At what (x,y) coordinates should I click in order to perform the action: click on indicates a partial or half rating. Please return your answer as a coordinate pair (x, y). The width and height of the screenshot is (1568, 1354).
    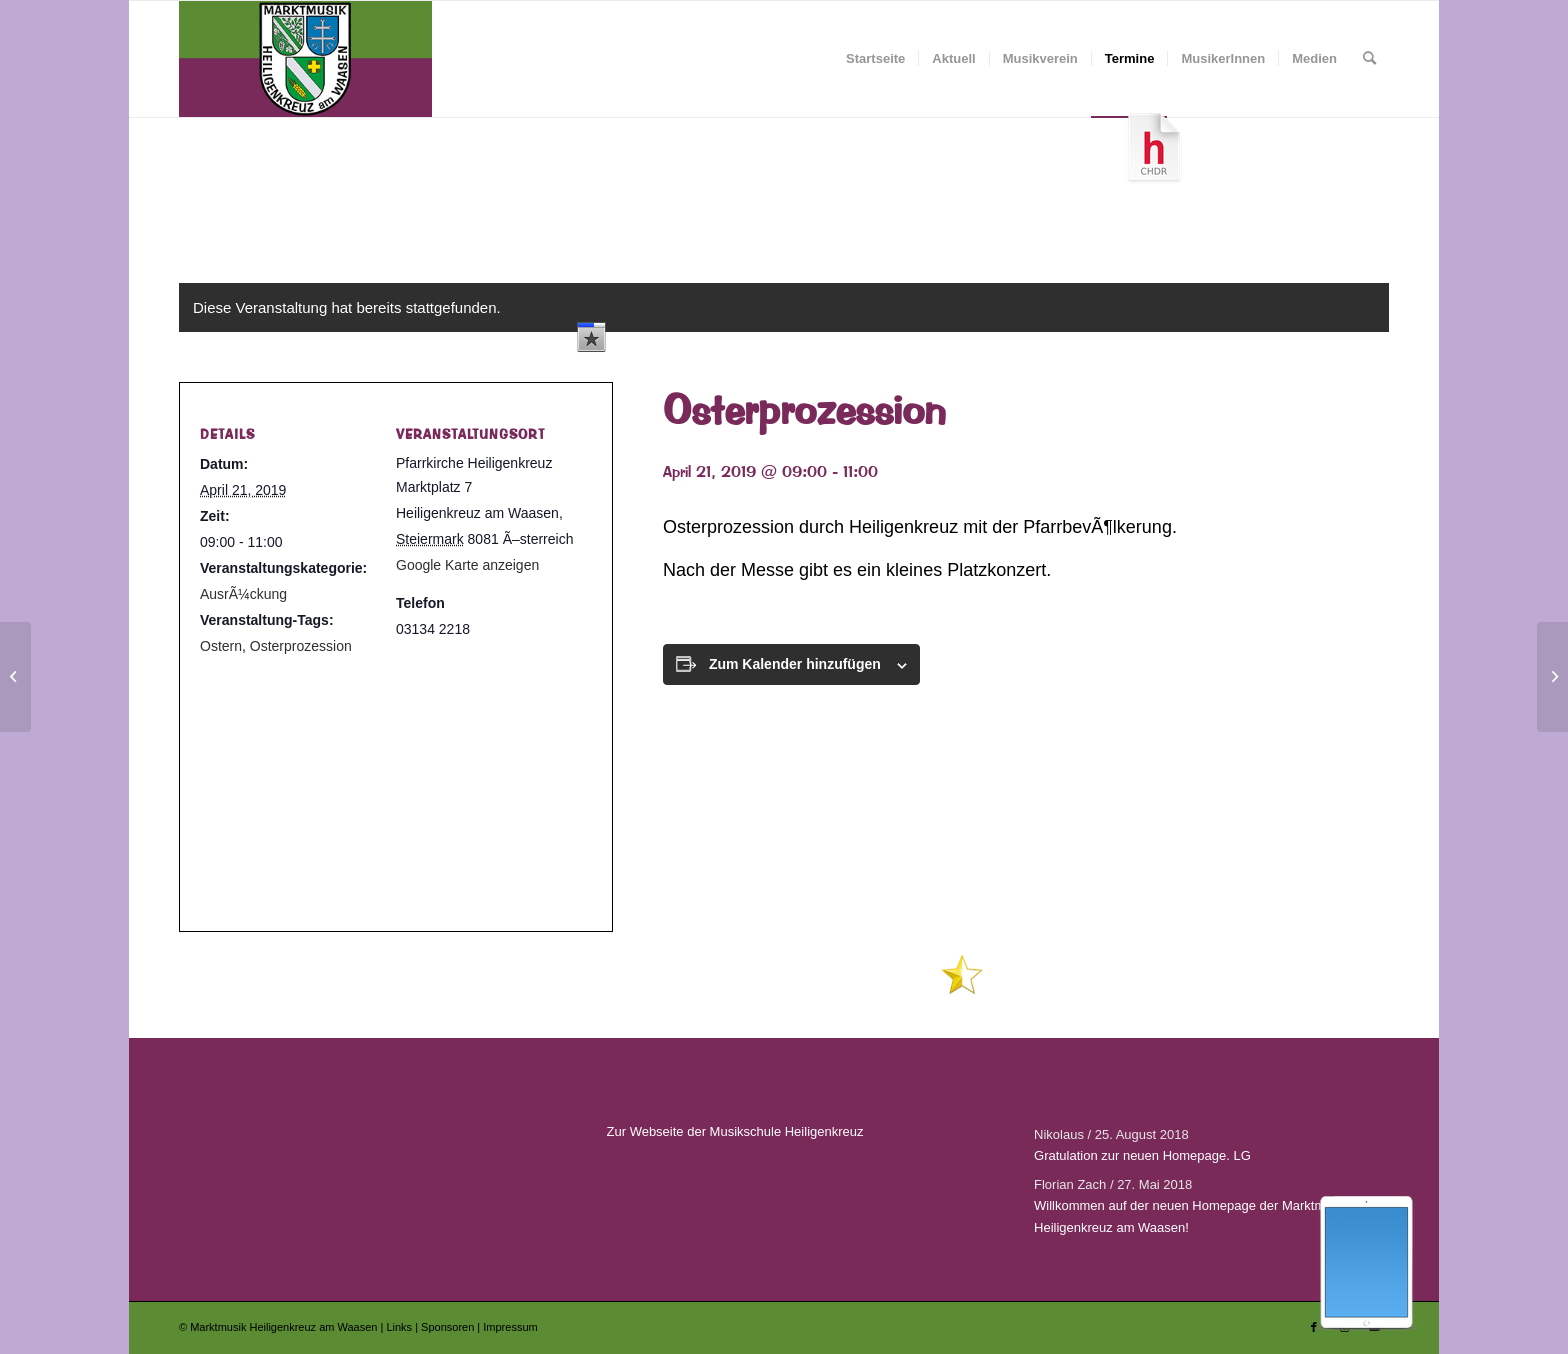
    Looking at the image, I should click on (962, 976).